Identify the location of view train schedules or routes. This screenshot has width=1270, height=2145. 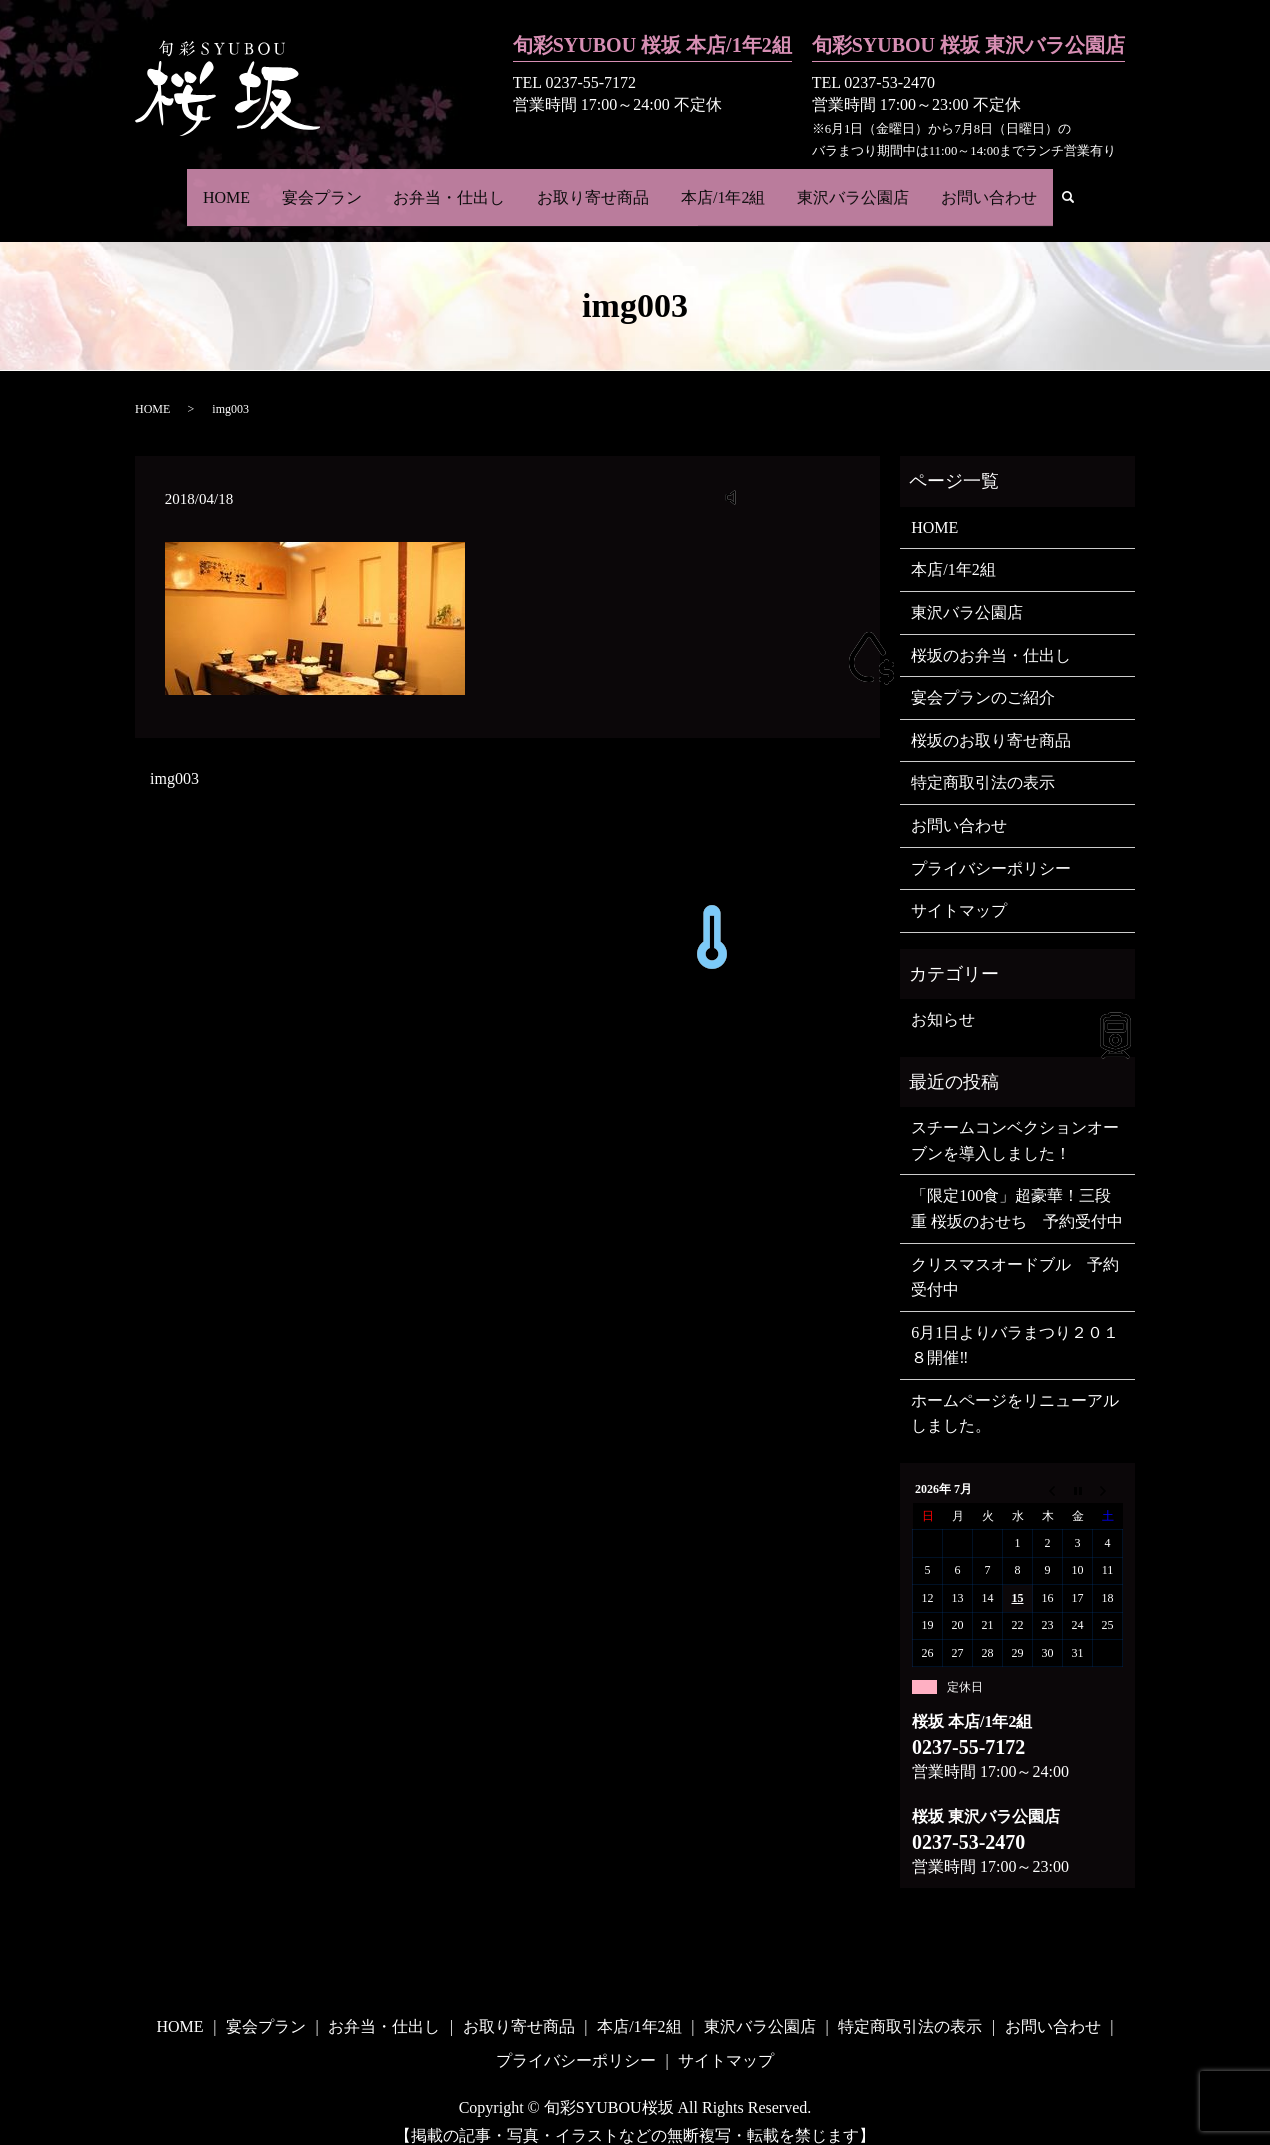
(1115, 1035).